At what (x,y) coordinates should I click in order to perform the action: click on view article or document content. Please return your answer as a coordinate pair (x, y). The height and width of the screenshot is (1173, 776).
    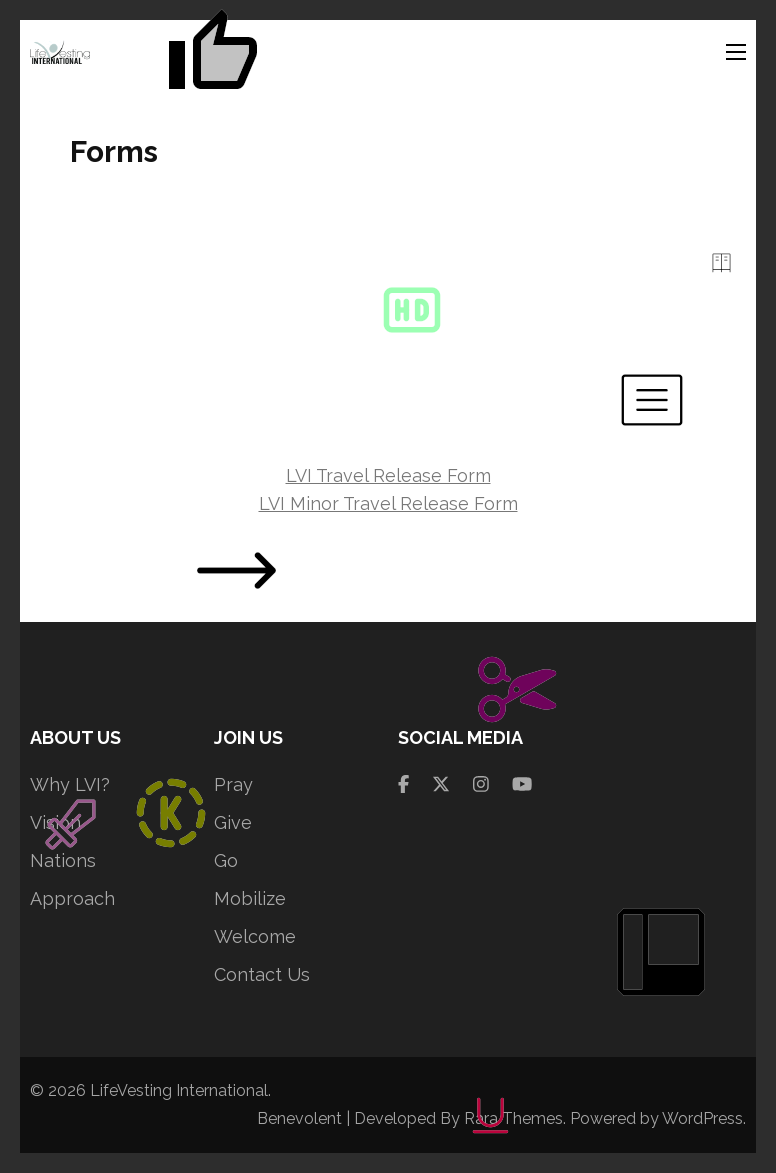
    Looking at the image, I should click on (652, 400).